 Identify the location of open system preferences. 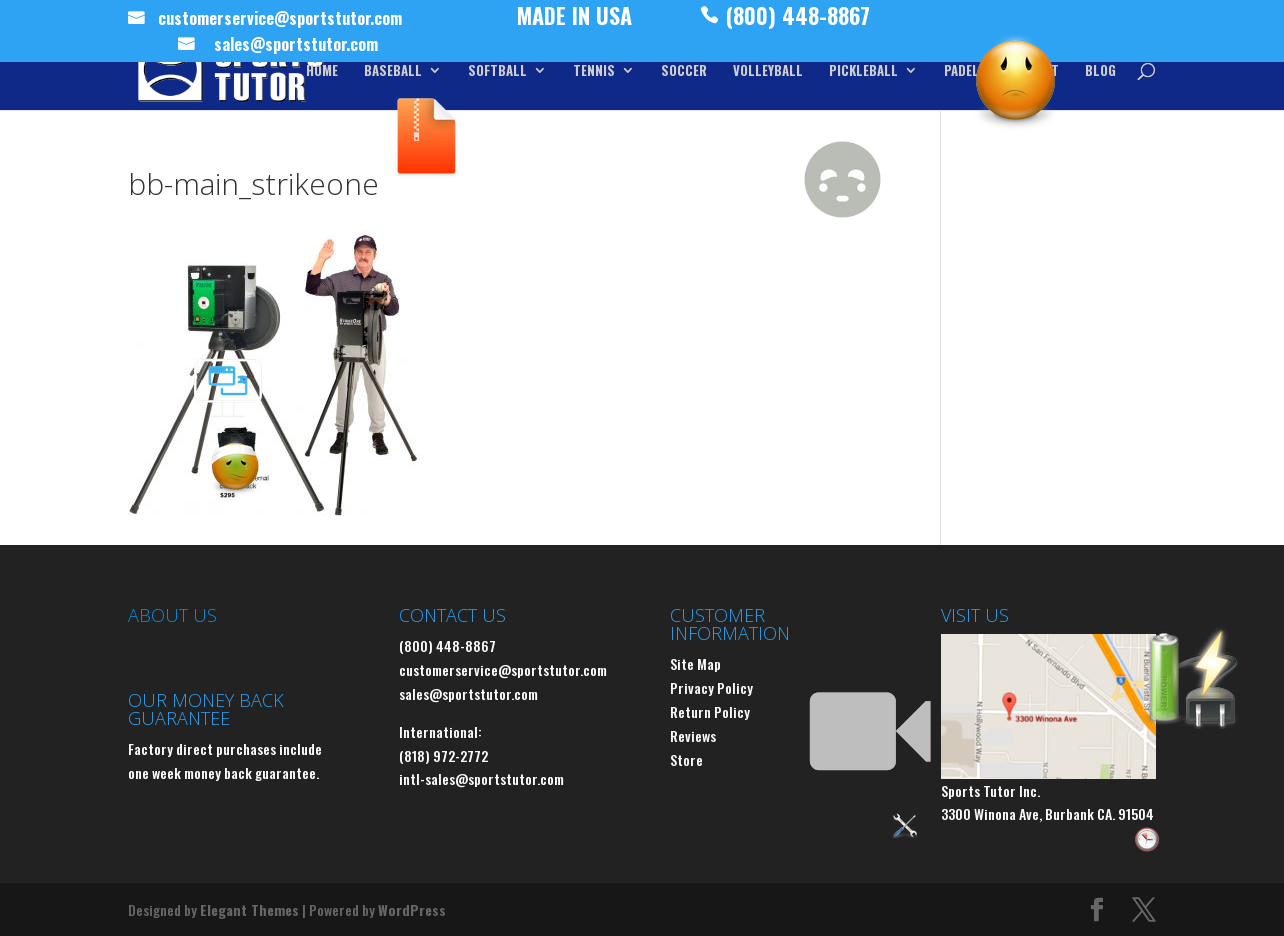
(905, 826).